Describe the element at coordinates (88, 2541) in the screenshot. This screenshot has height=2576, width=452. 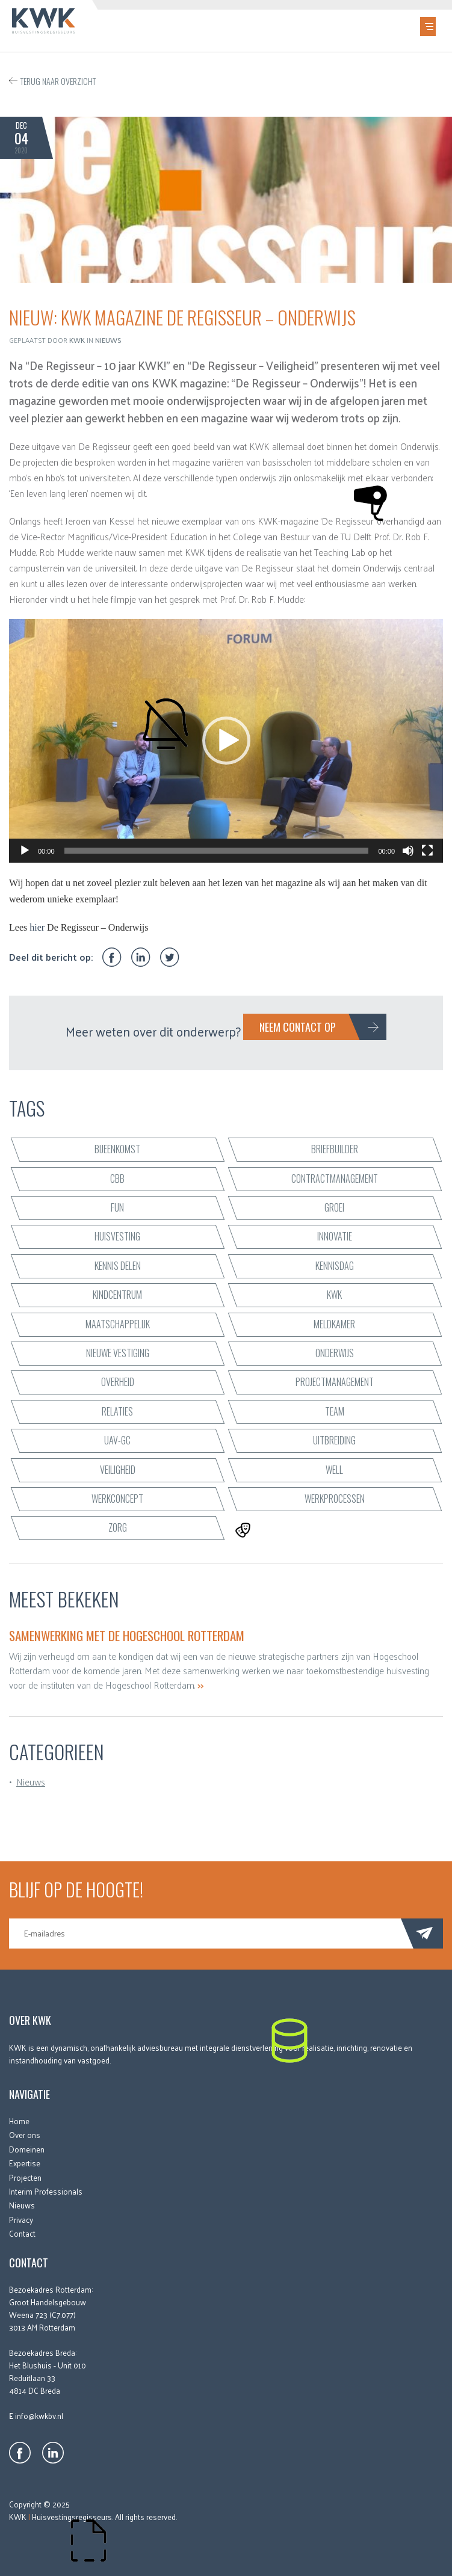
I see `a placeholder for a file not yet uploaded` at that location.